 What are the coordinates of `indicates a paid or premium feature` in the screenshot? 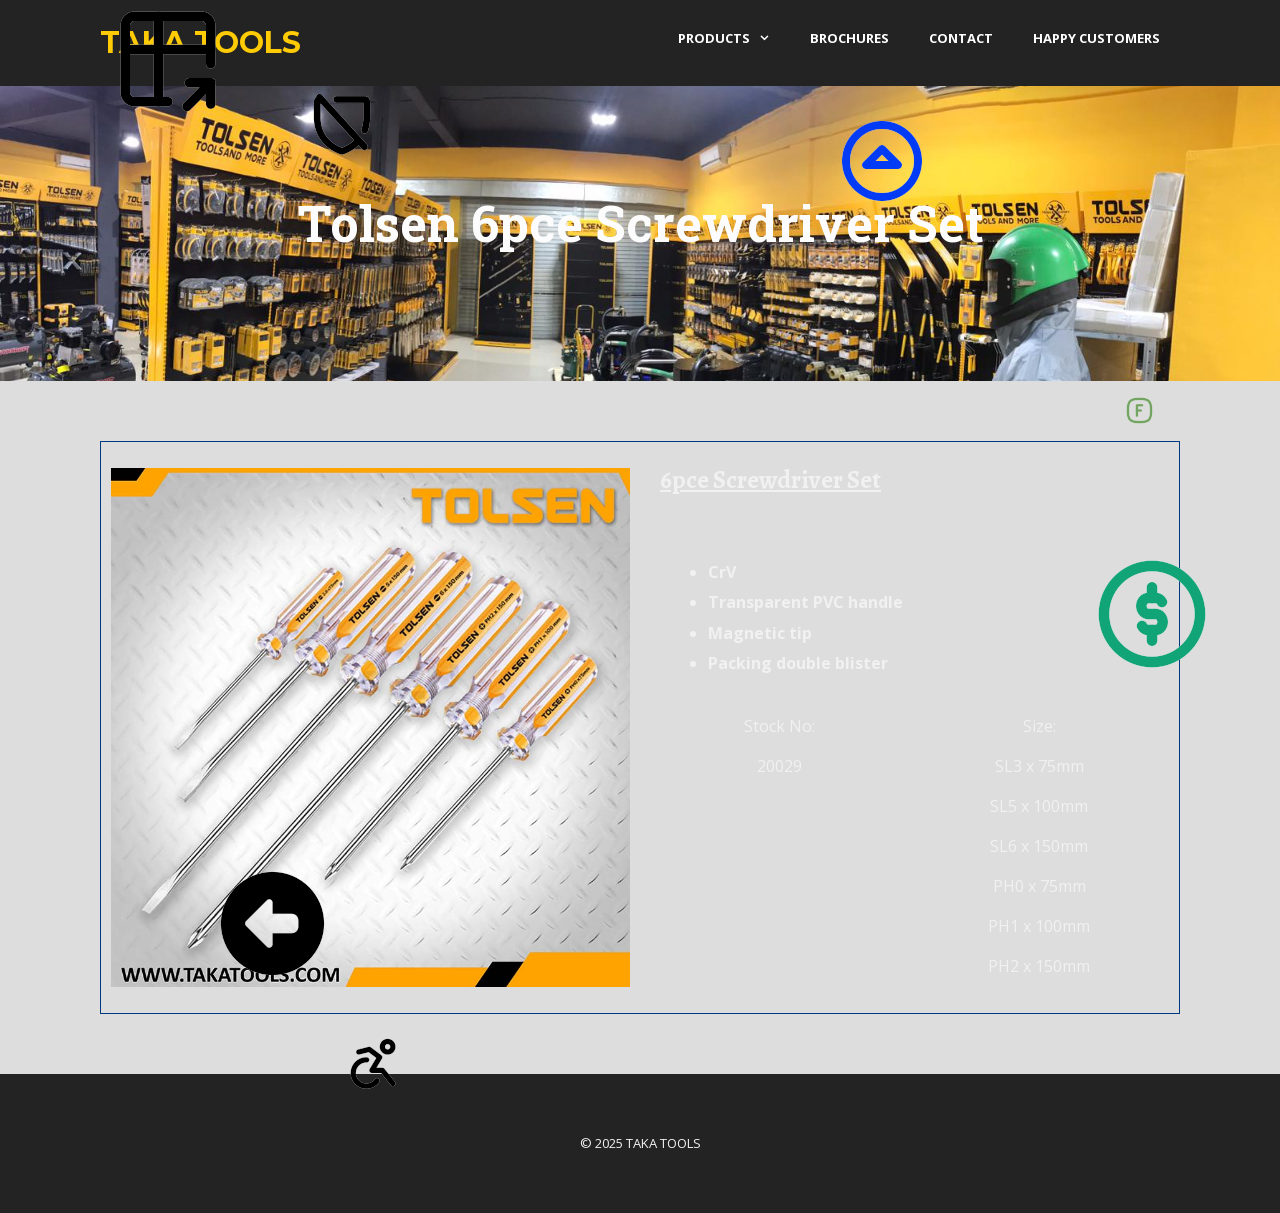 It's located at (1152, 614).